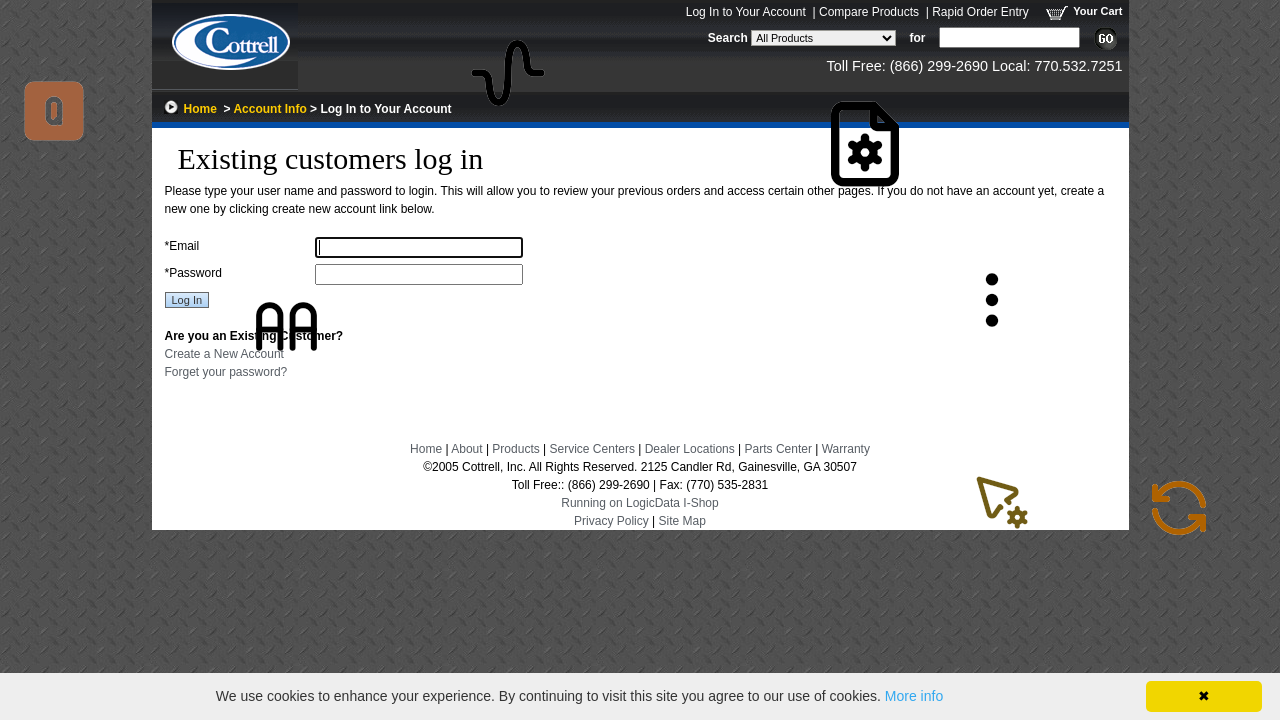 The width and height of the screenshot is (1280, 720). What do you see at coordinates (865, 144) in the screenshot?
I see `access file settings or preferences` at bounding box center [865, 144].